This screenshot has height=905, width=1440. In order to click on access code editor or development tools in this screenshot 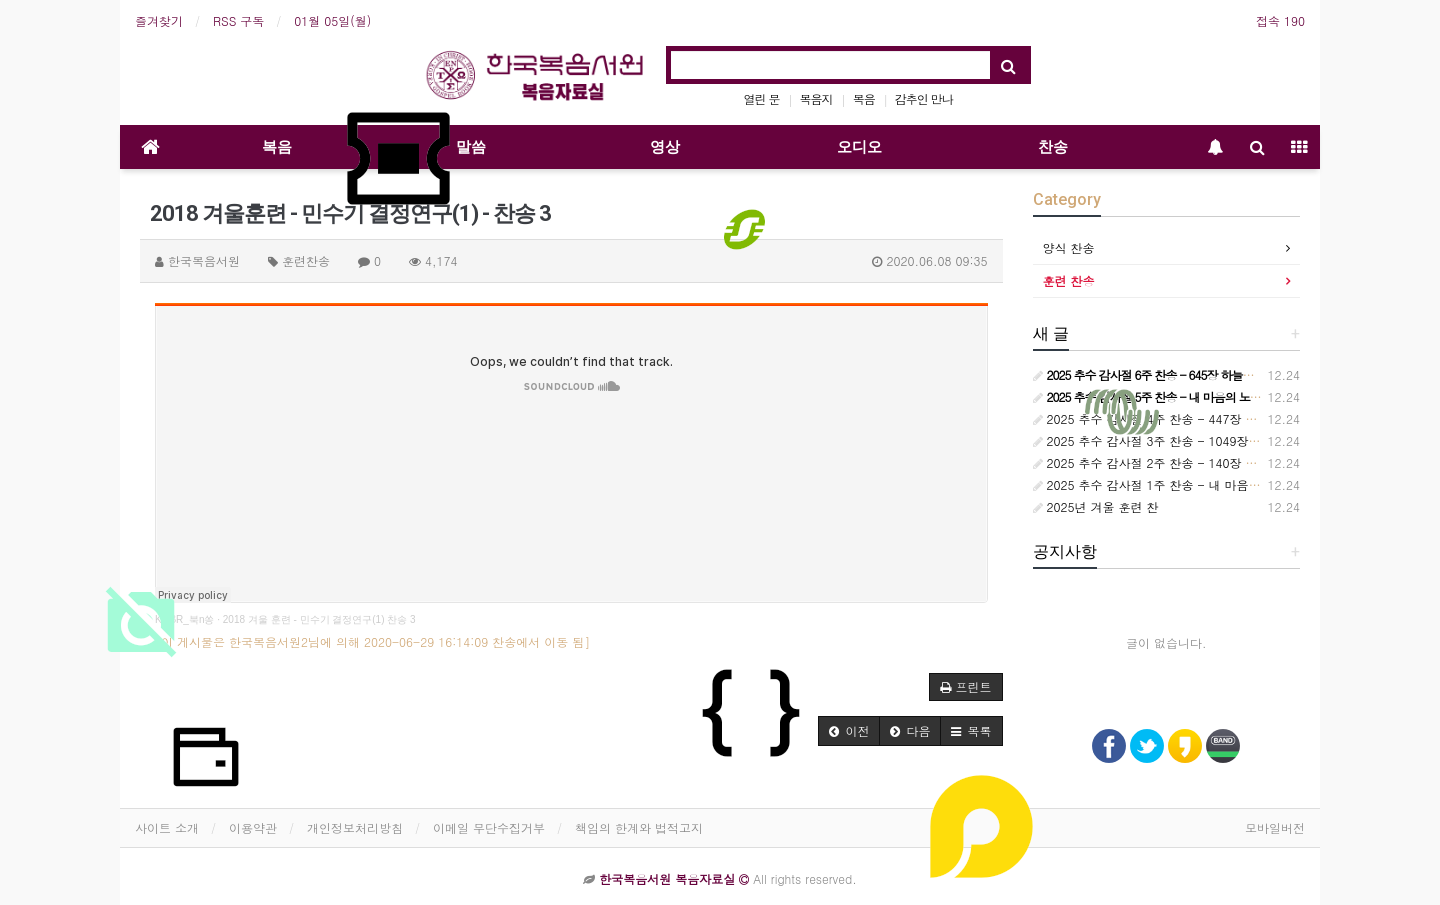, I will do `click(751, 713)`.